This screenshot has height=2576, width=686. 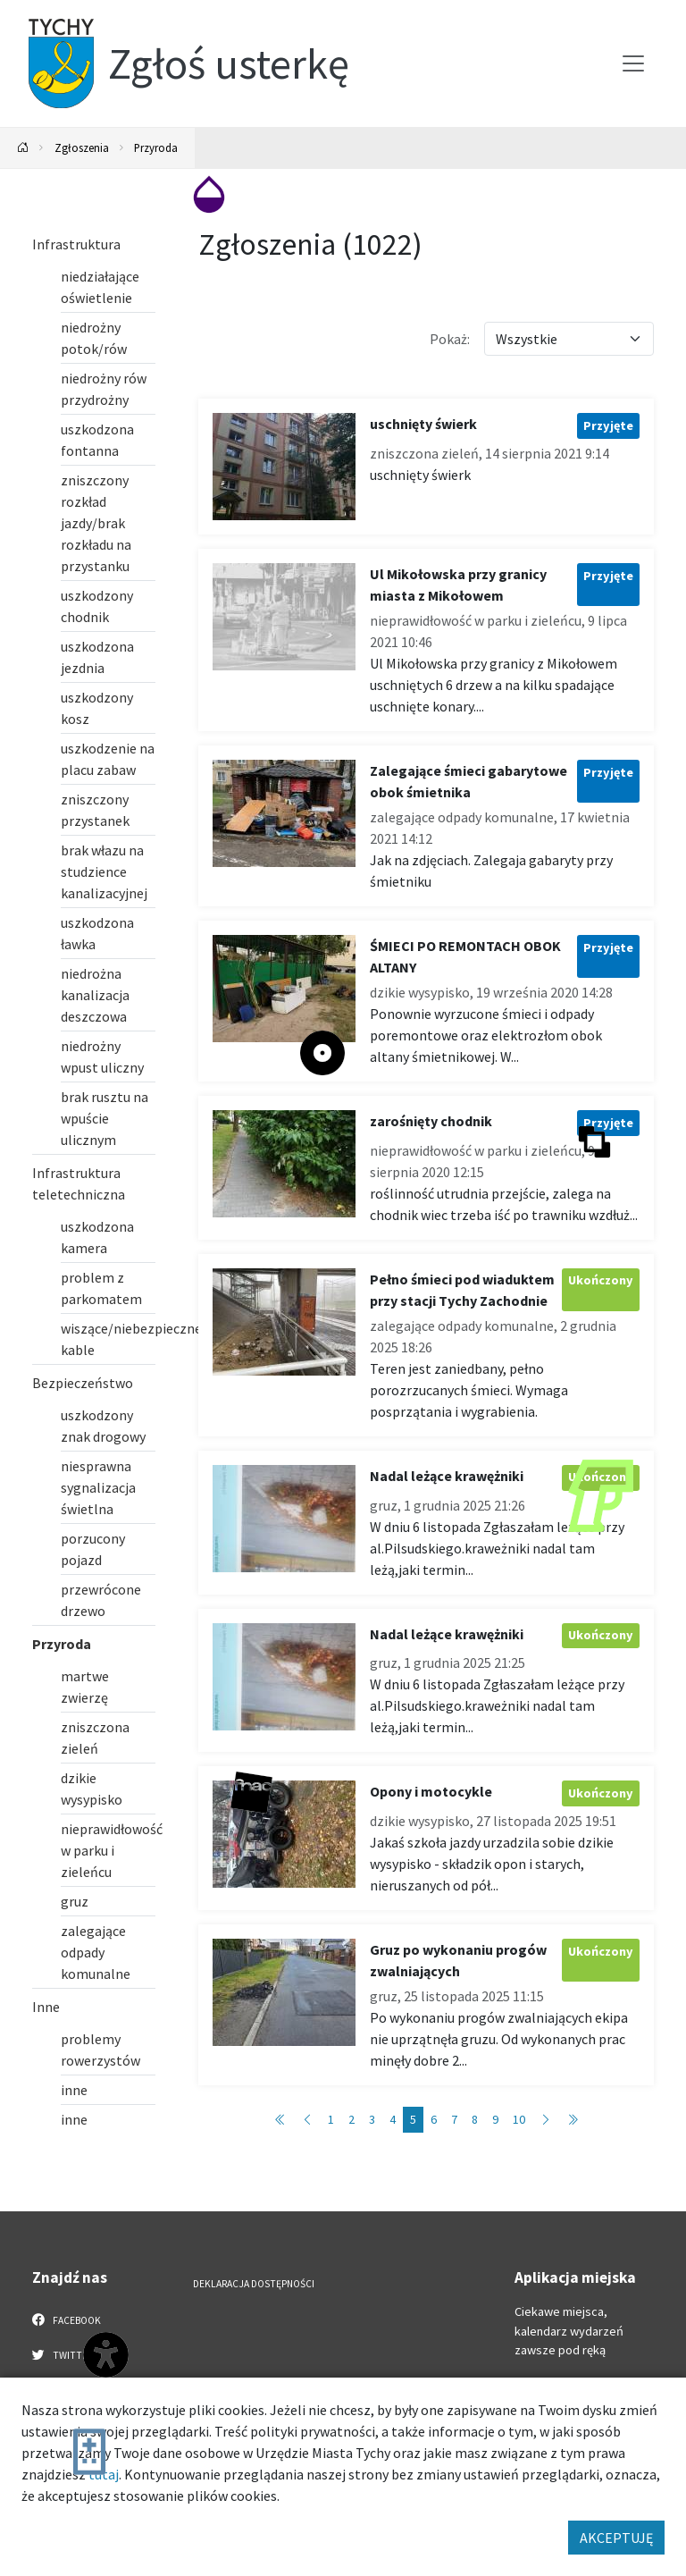 I want to click on view music album collection, so click(x=322, y=1053).